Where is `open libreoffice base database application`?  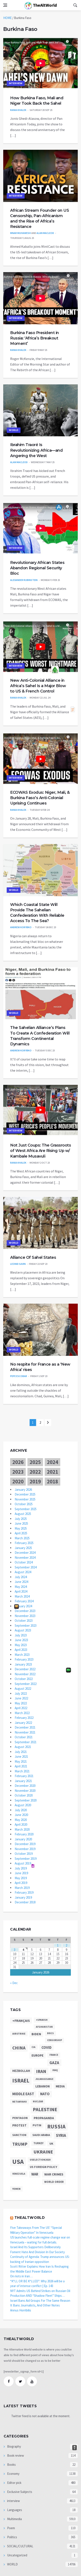 open libreoffice base database application is located at coordinates (33, 1866).